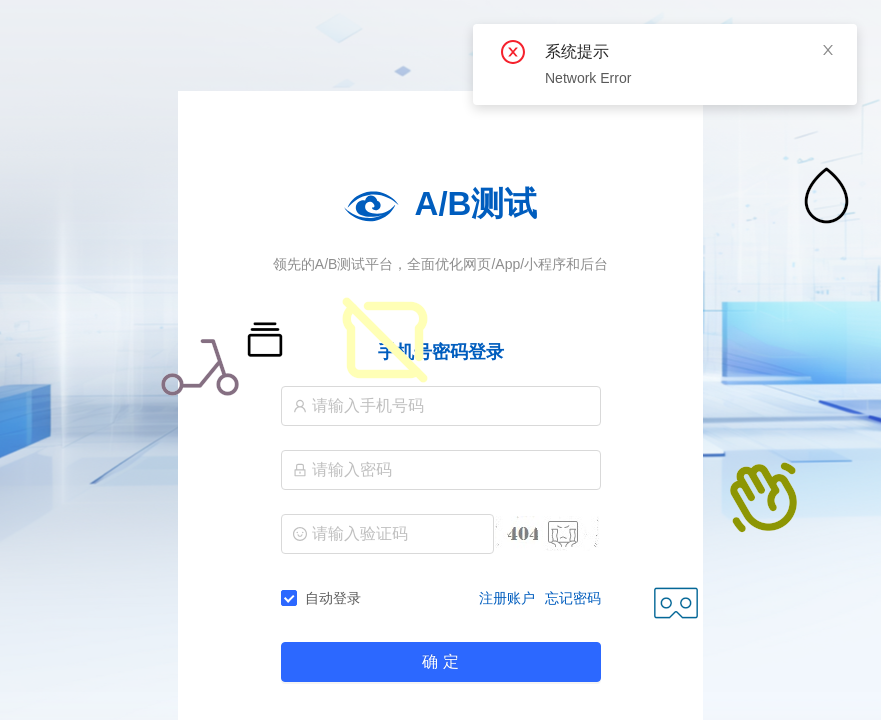  What do you see at coordinates (826, 197) in the screenshot?
I see `indicates water or liquid-related settings` at bounding box center [826, 197].